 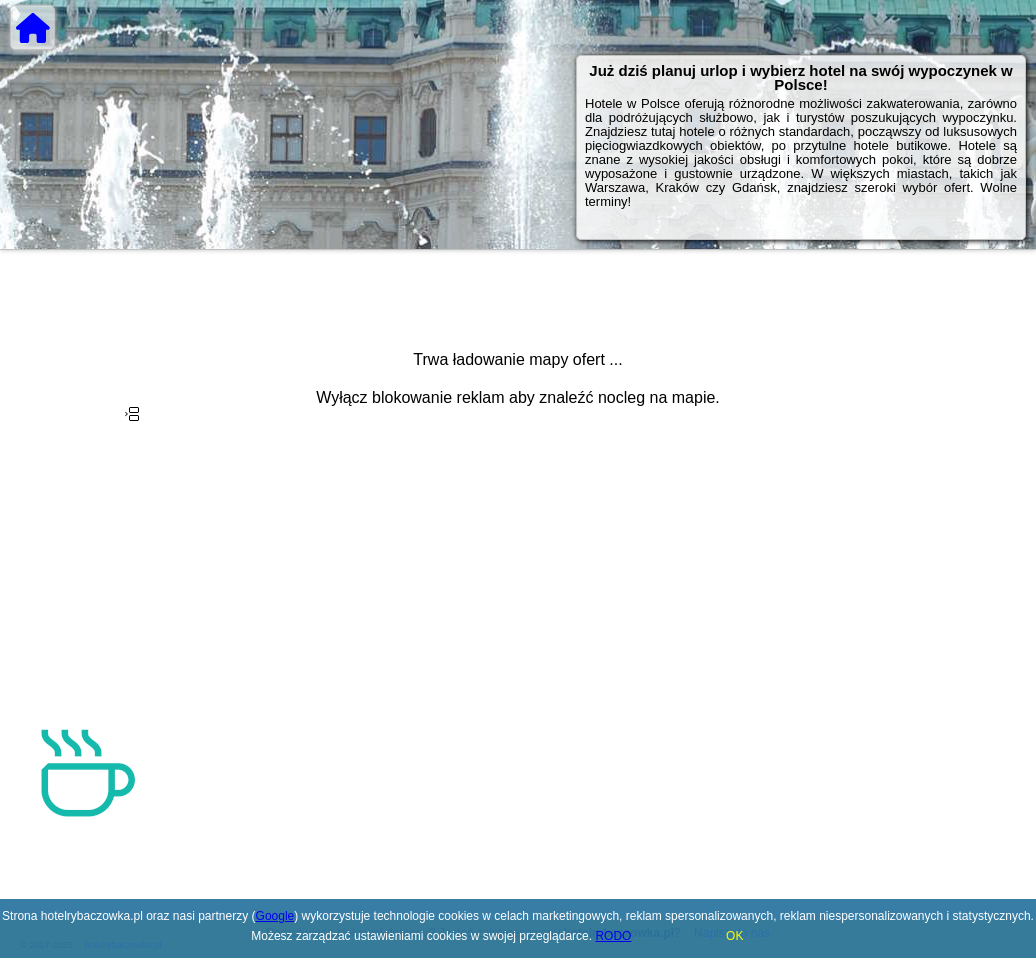 What do you see at coordinates (132, 414) in the screenshot?
I see `insert a new item between existing elements` at bounding box center [132, 414].